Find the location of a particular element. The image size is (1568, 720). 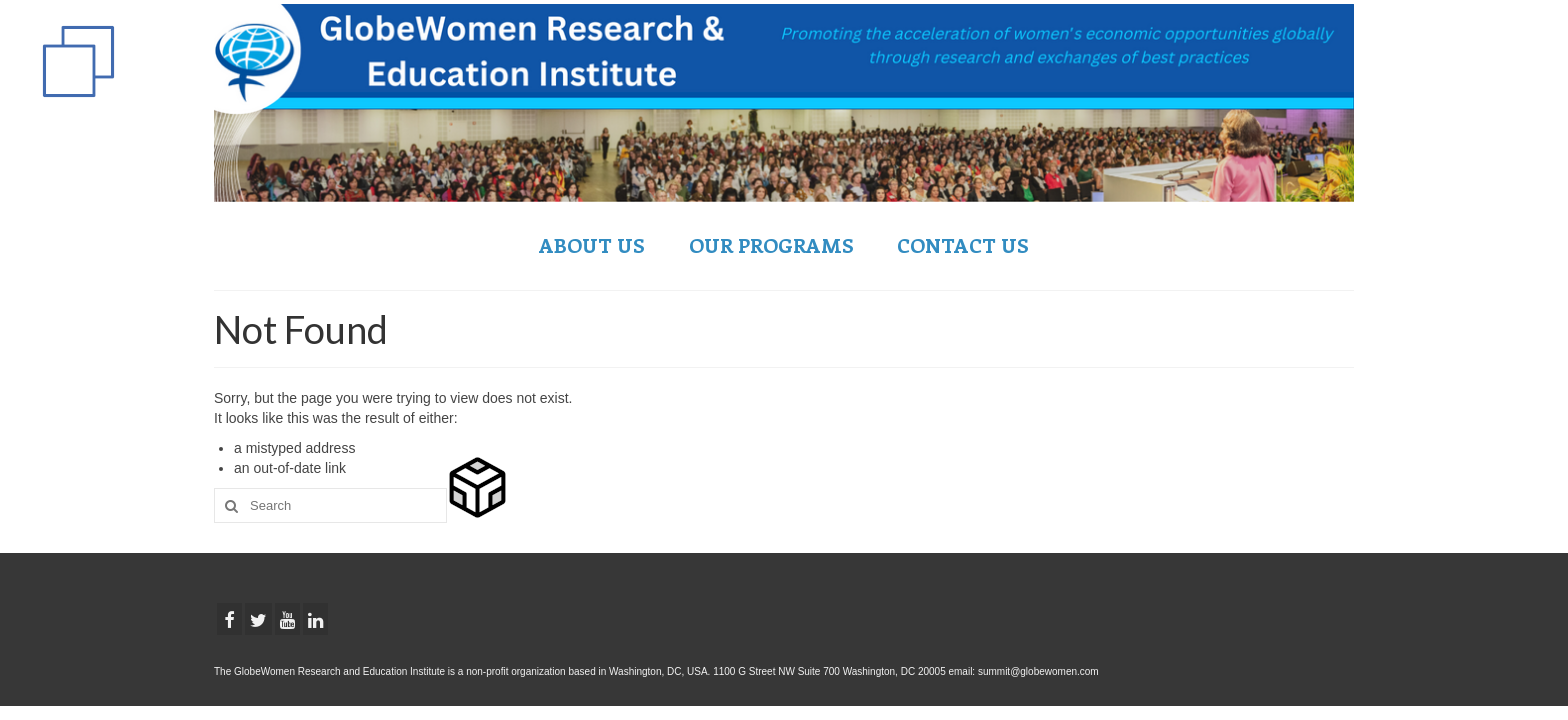

open codesandbox development environment is located at coordinates (477, 487).